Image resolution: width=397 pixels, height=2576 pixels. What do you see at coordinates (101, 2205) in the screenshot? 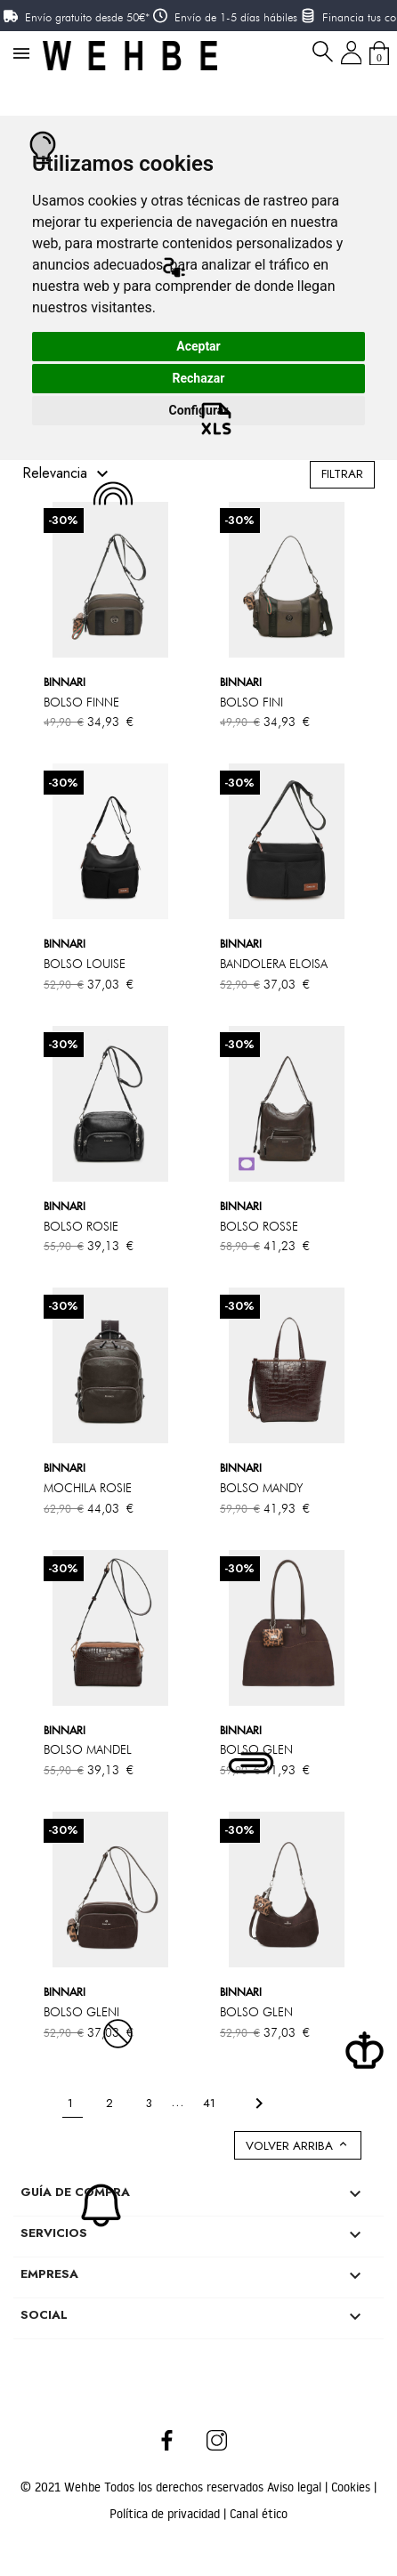
I see `view notifications` at bounding box center [101, 2205].